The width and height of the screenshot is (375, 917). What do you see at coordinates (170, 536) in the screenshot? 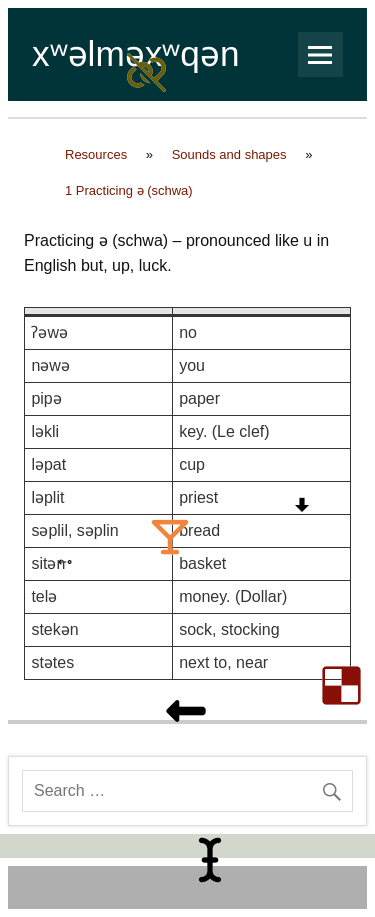
I see `access bar or cocktail menu` at bounding box center [170, 536].